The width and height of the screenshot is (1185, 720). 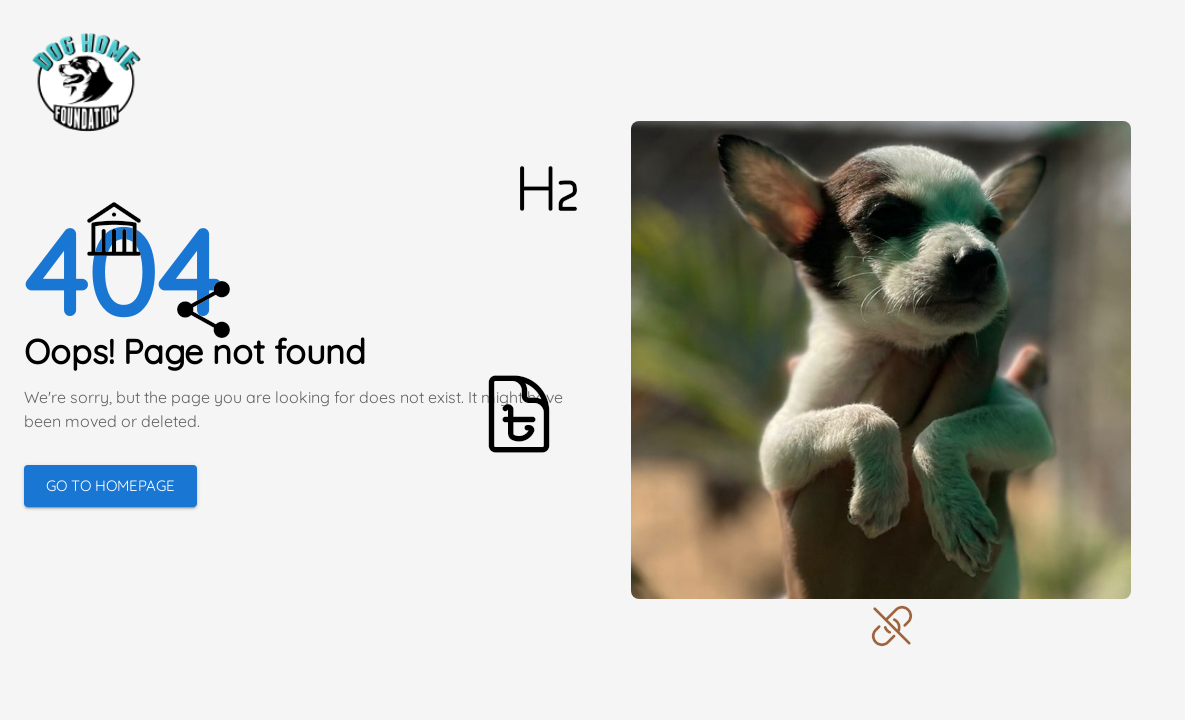 What do you see at coordinates (548, 188) in the screenshot?
I see `format text as heading level 2` at bounding box center [548, 188].